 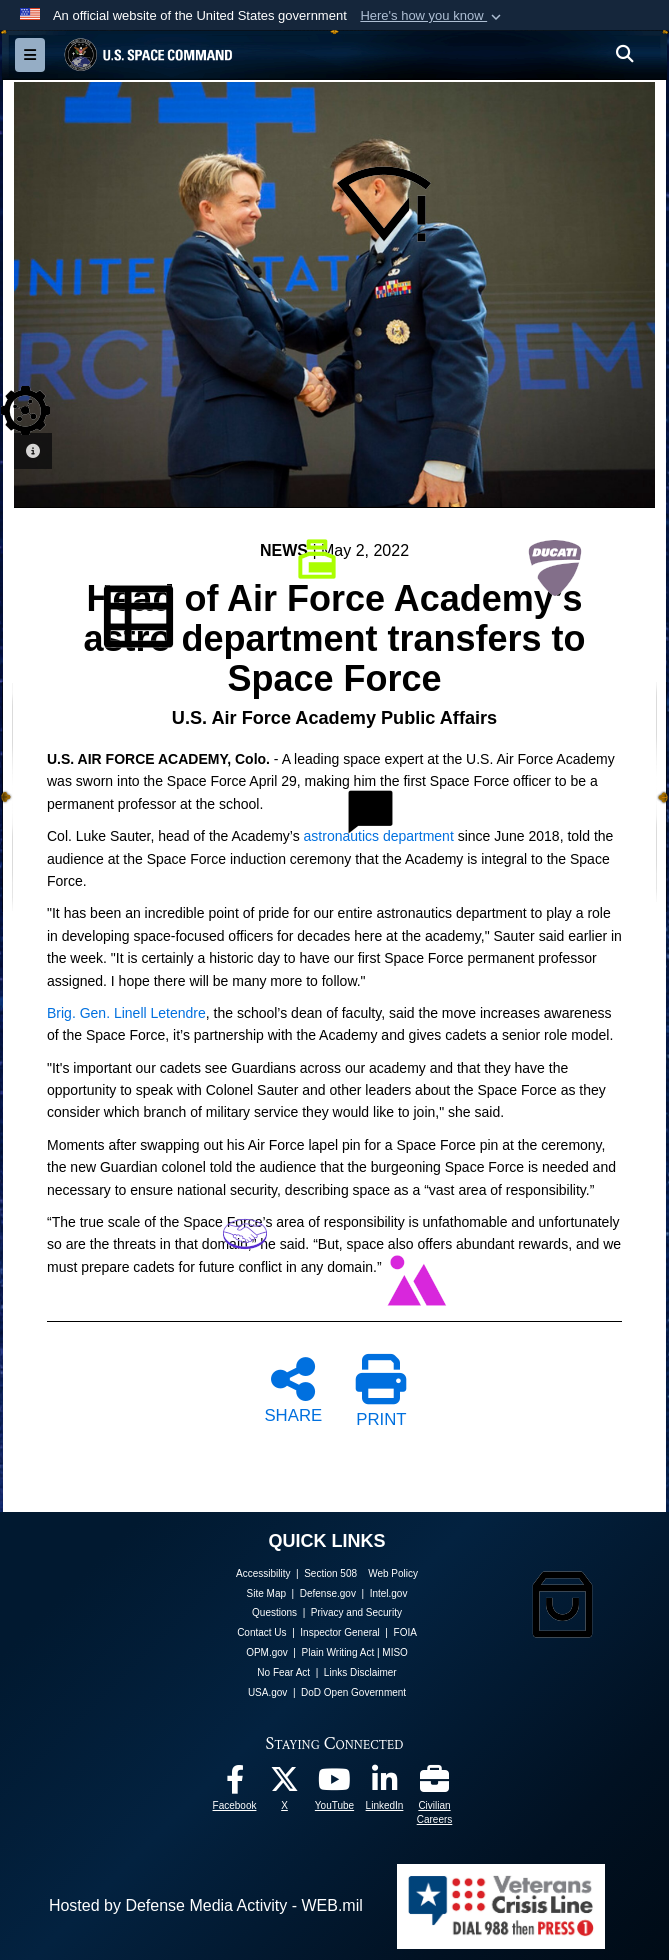 I want to click on switch to table view, so click(x=138, y=616).